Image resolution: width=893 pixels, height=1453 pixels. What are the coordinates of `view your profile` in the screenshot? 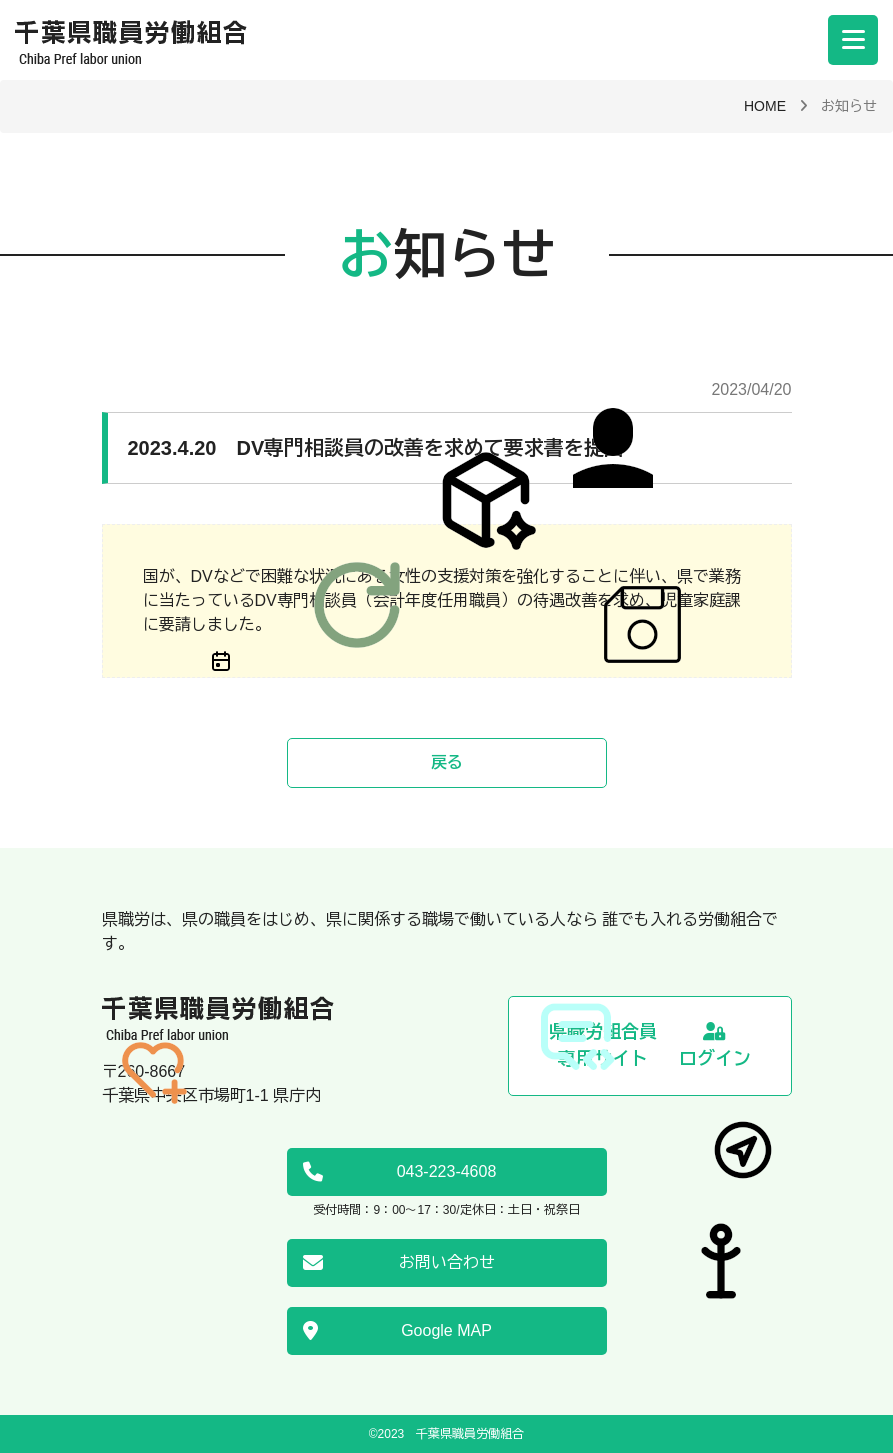 It's located at (613, 448).